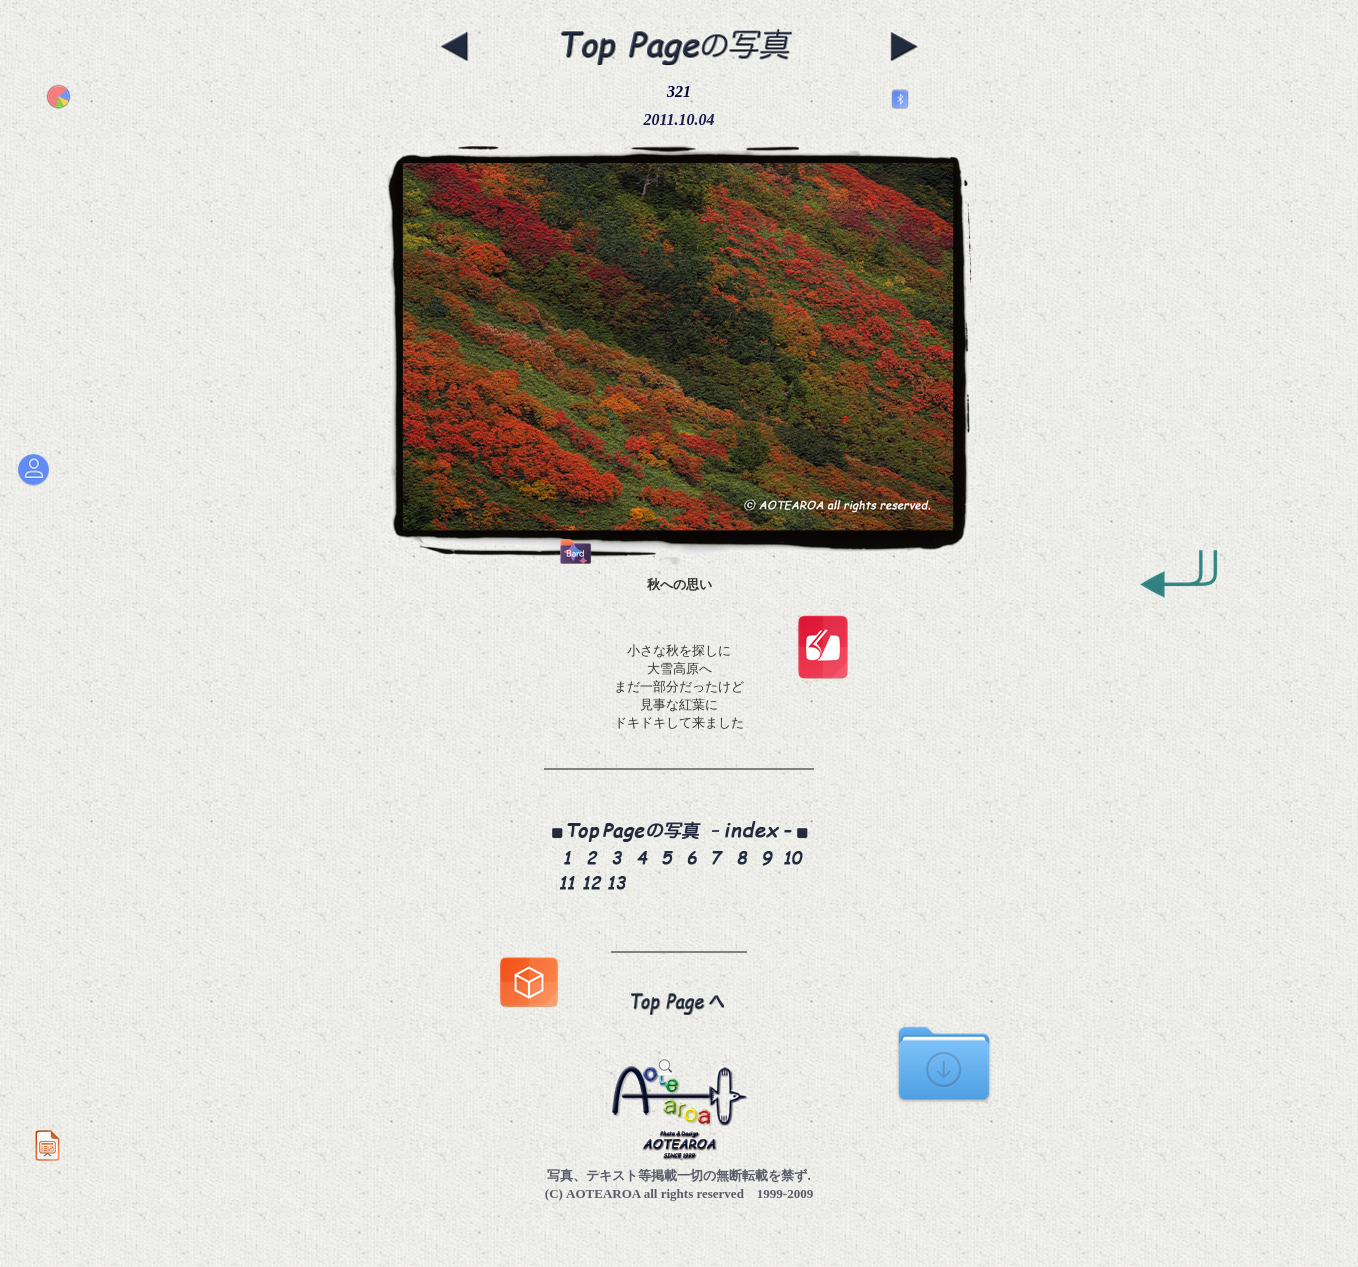 The height and width of the screenshot is (1267, 1358). I want to click on open your downloads folder, so click(944, 1063).